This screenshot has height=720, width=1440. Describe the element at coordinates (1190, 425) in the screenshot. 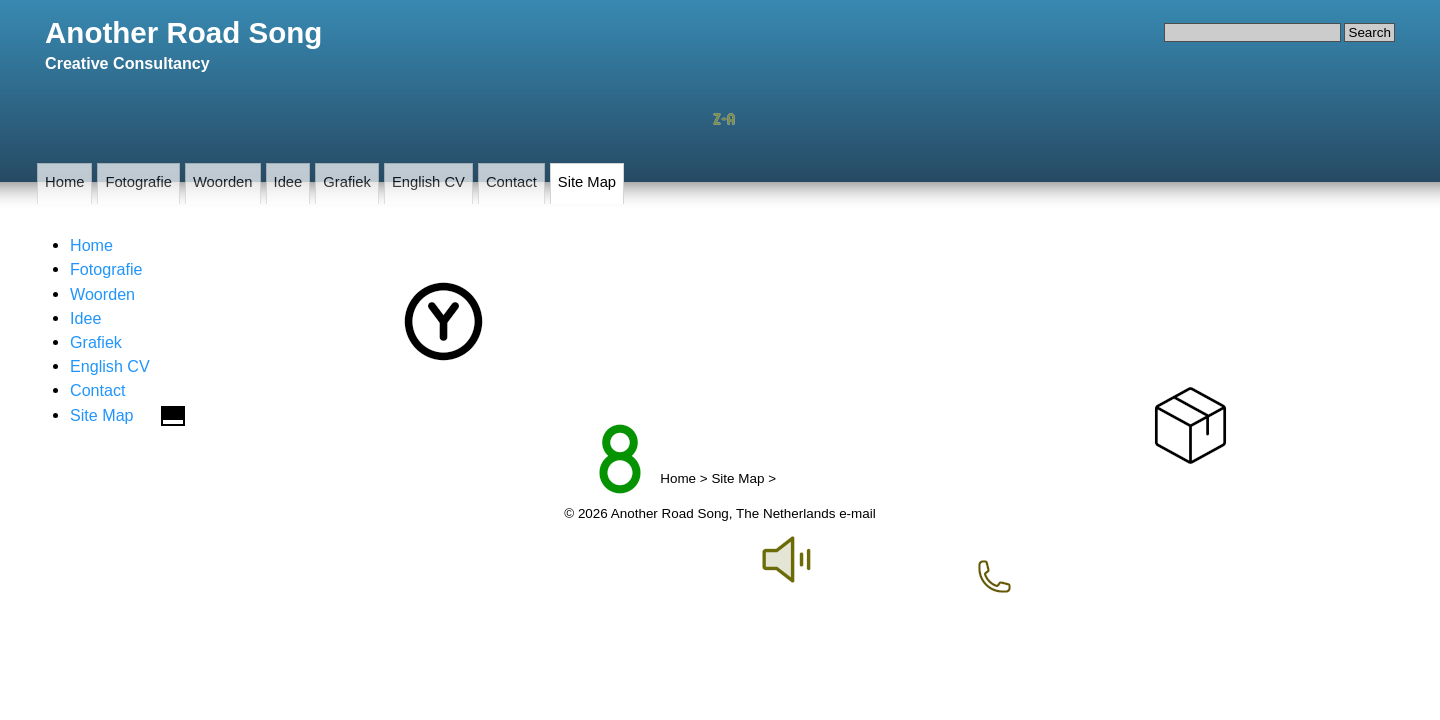

I see `view package or shipment details` at that location.